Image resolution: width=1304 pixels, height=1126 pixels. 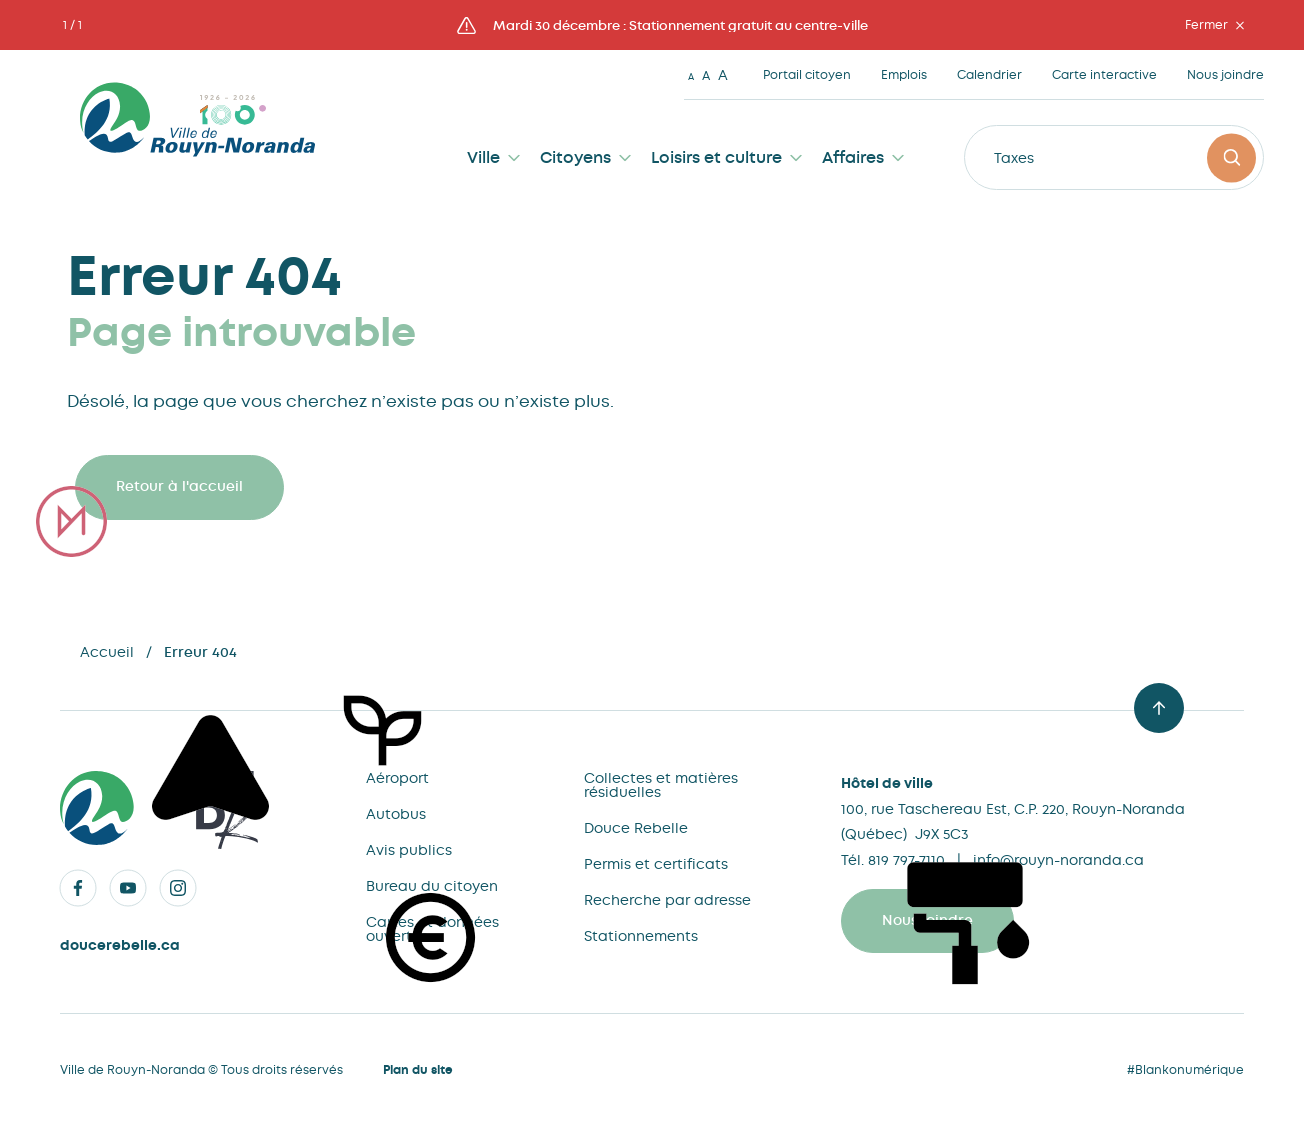 What do you see at coordinates (430, 937) in the screenshot?
I see `view euro currency balance` at bounding box center [430, 937].